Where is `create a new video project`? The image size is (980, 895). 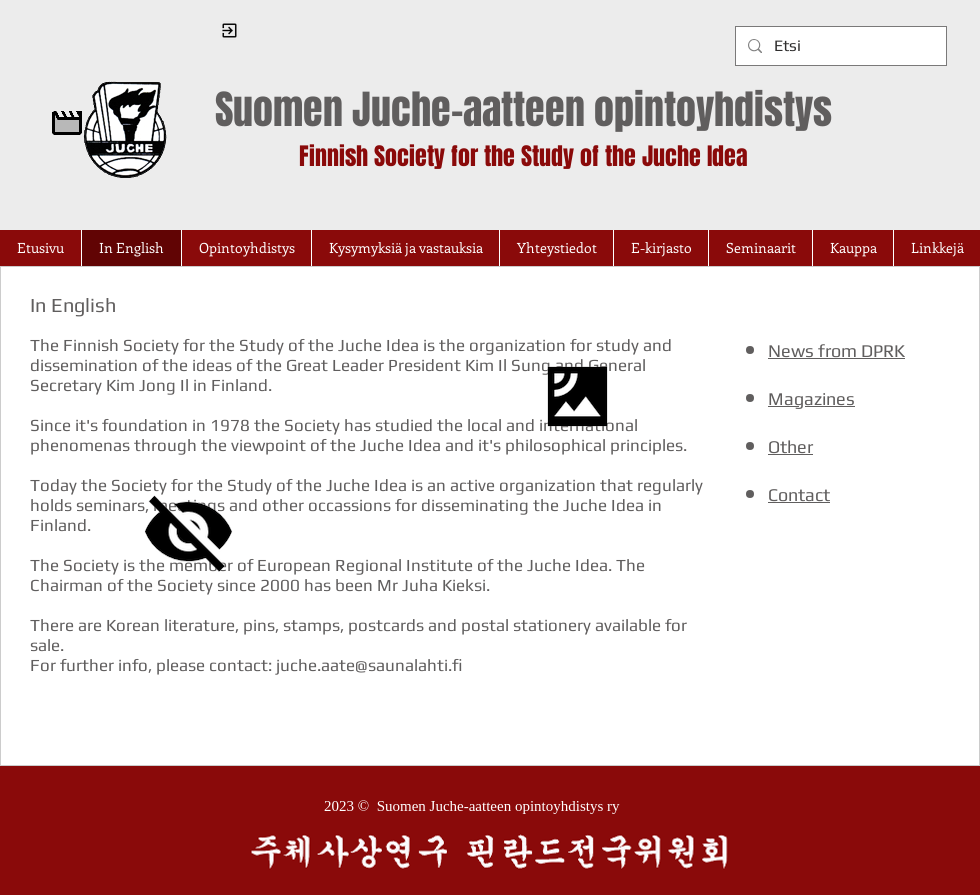 create a new video project is located at coordinates (67, 123).